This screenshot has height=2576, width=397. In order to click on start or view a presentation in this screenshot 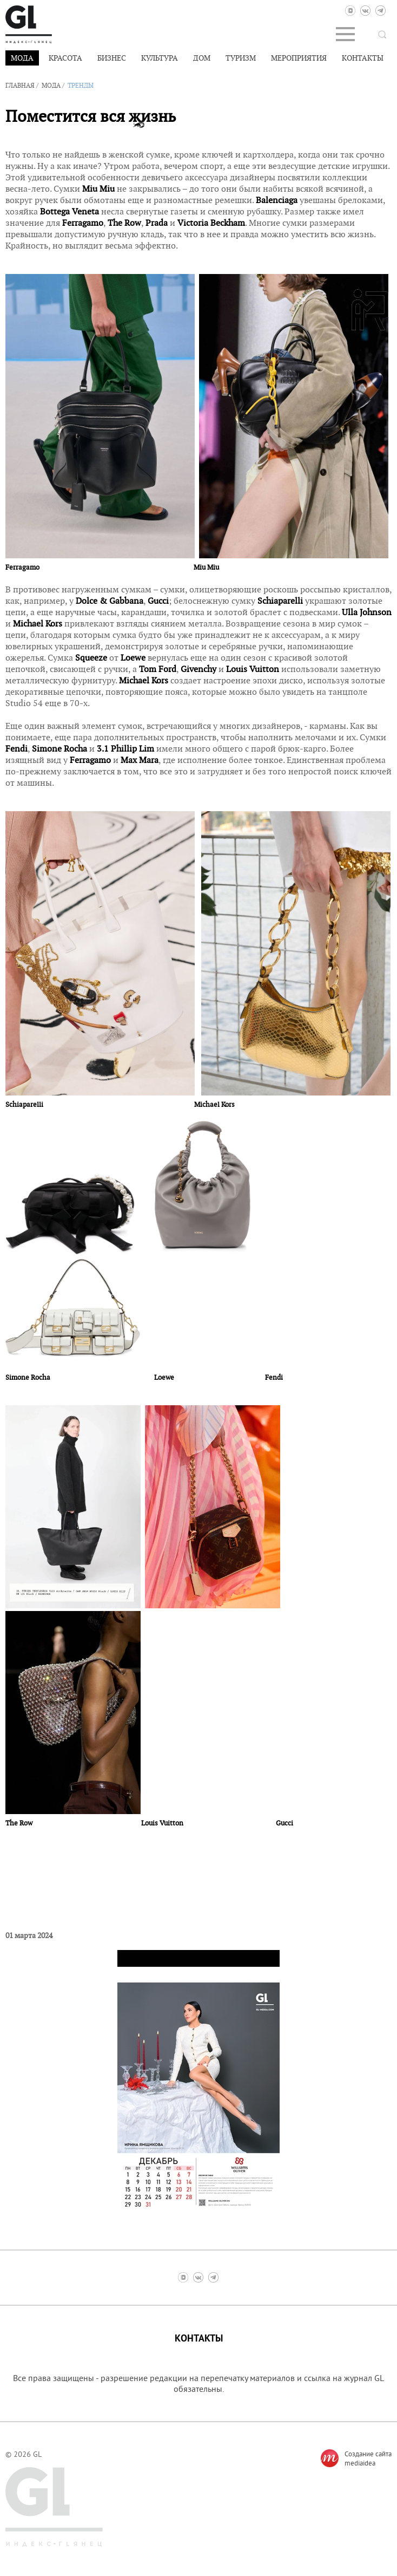, I will do `click(370, 310)`.